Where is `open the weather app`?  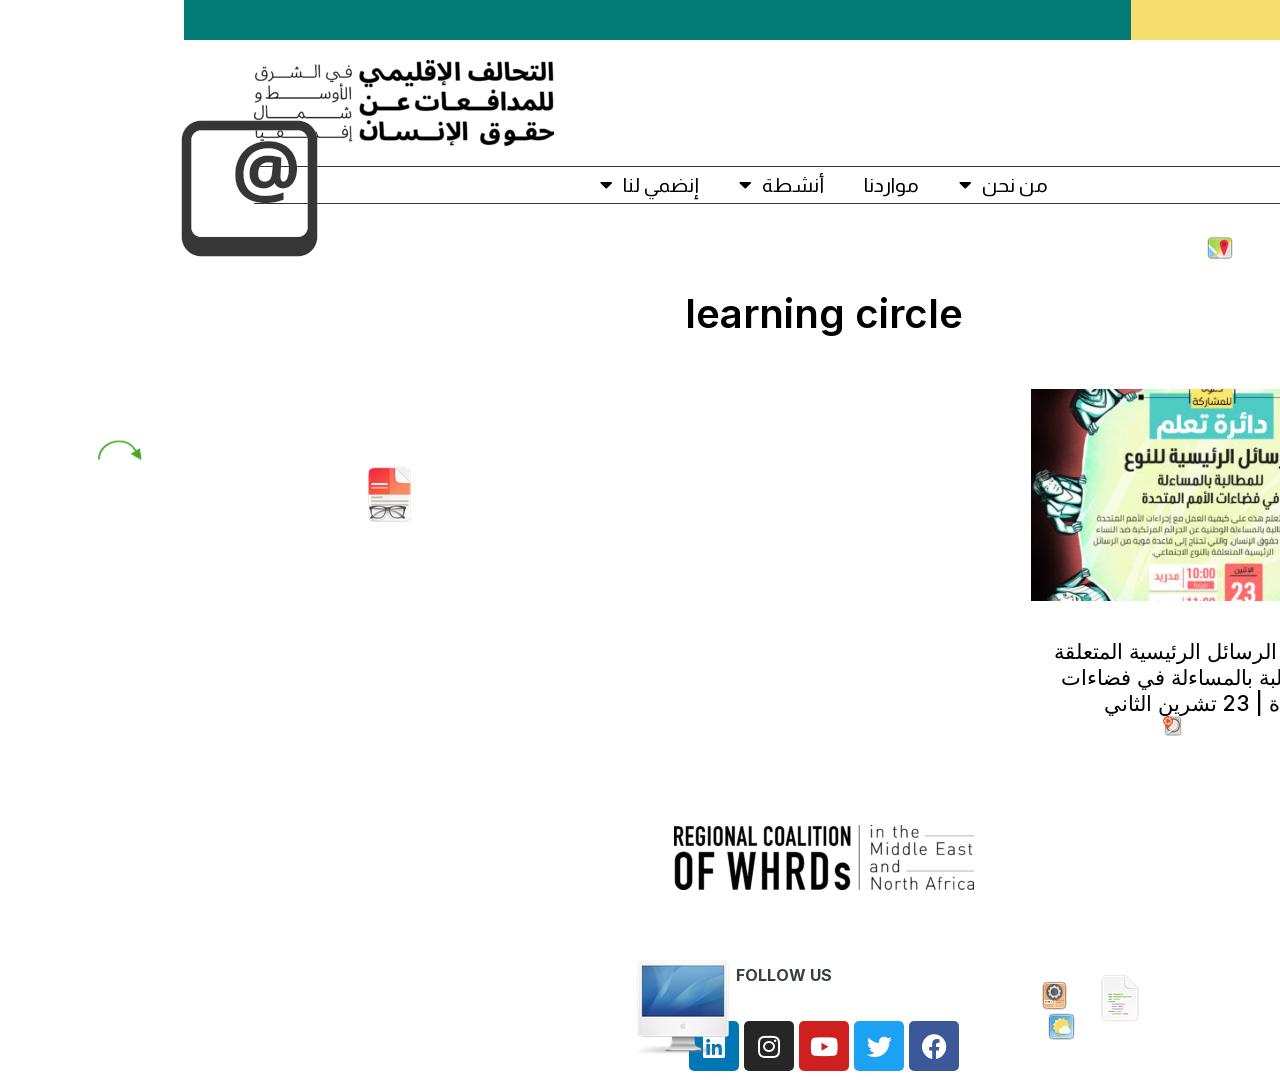
open the weather app is located at coordinates (1061, 1026).